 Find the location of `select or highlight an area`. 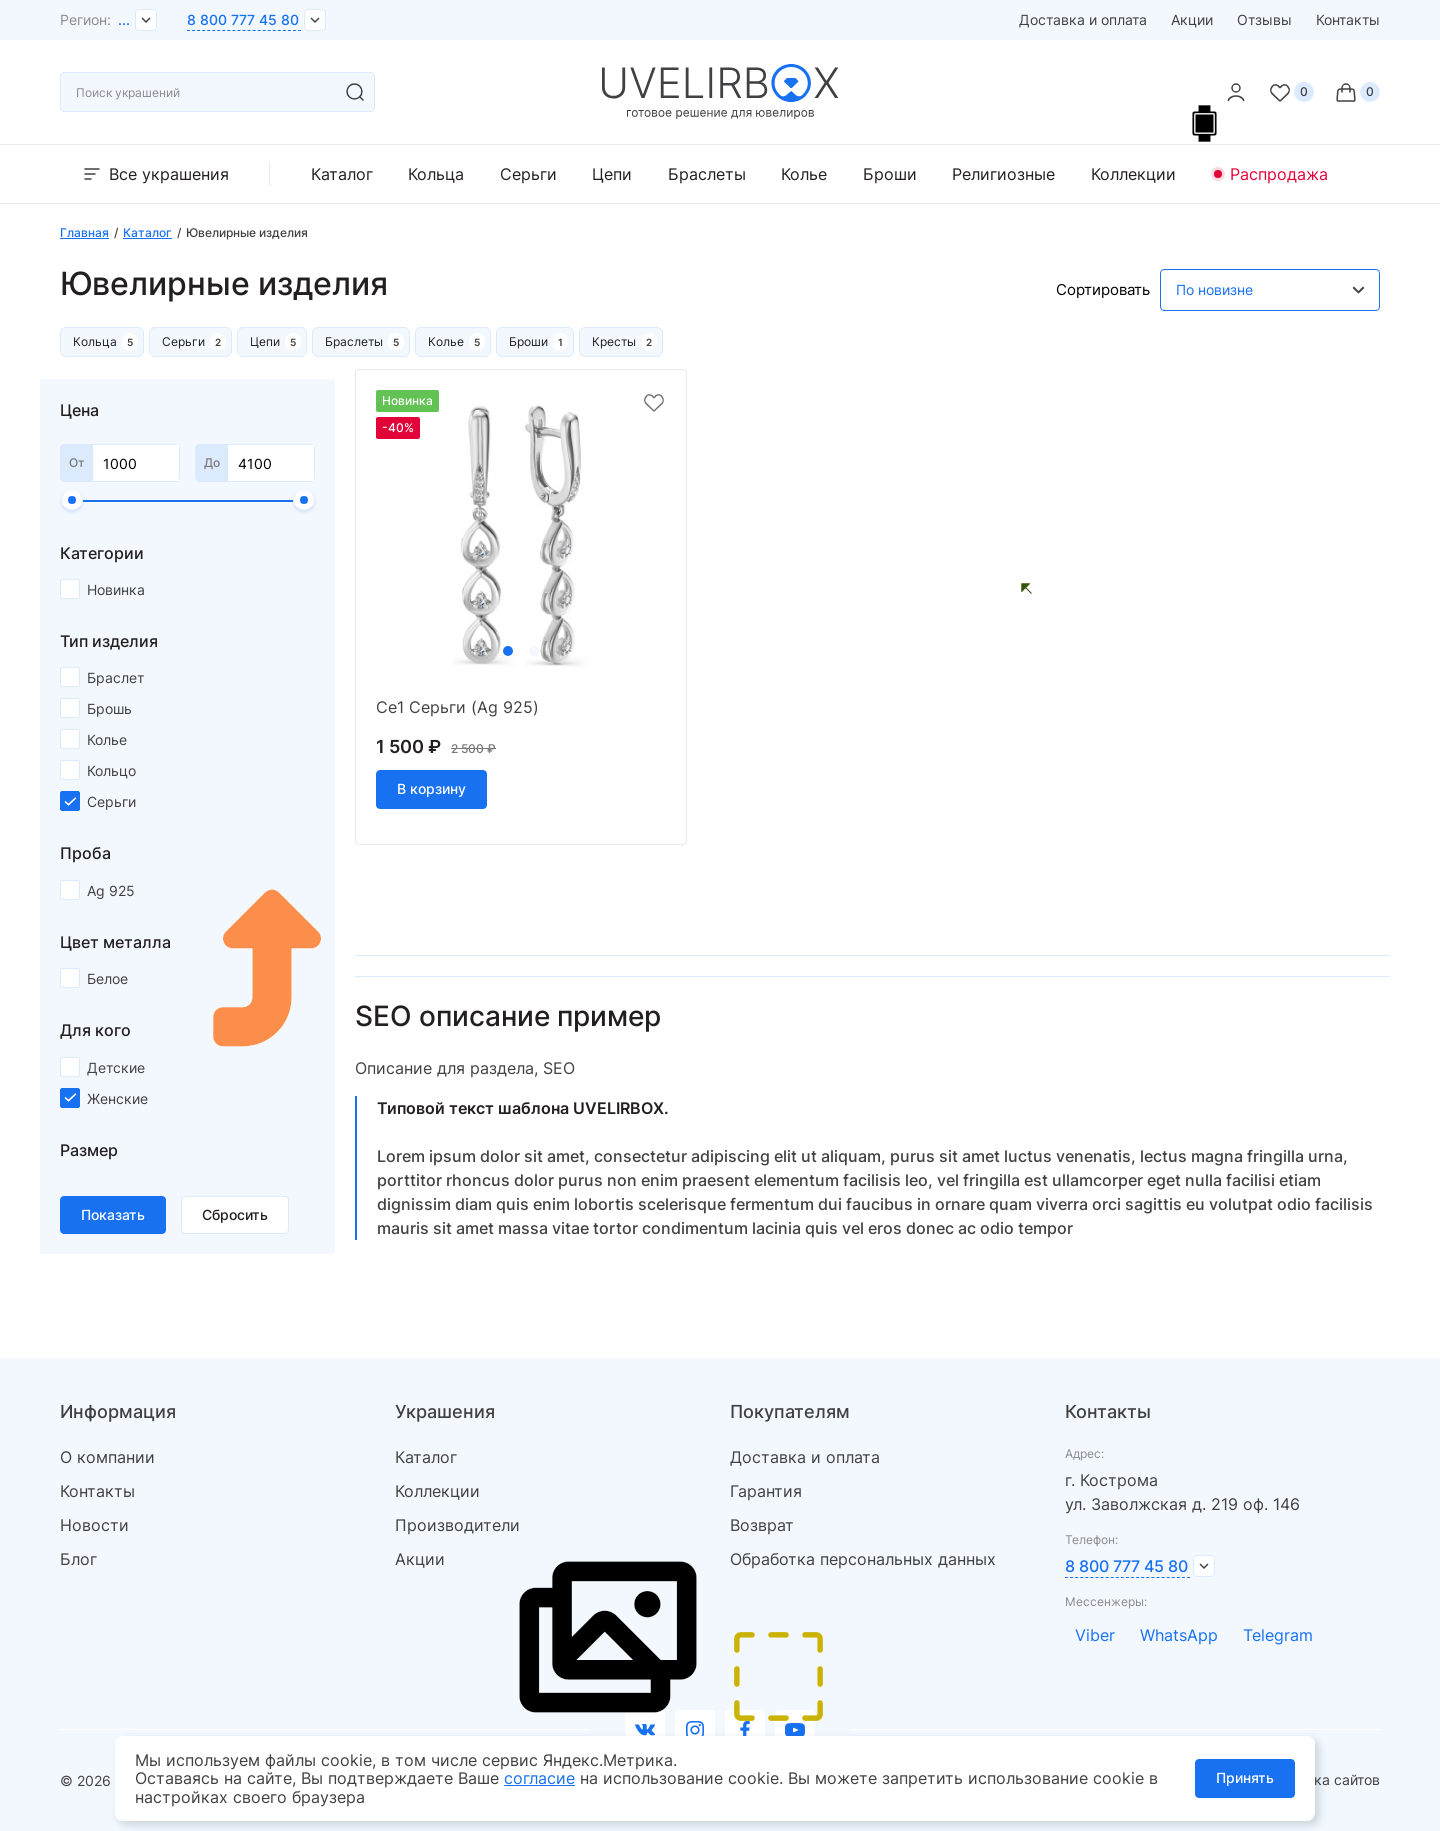

select or highlight an area is located at coordinates (778, 1676).